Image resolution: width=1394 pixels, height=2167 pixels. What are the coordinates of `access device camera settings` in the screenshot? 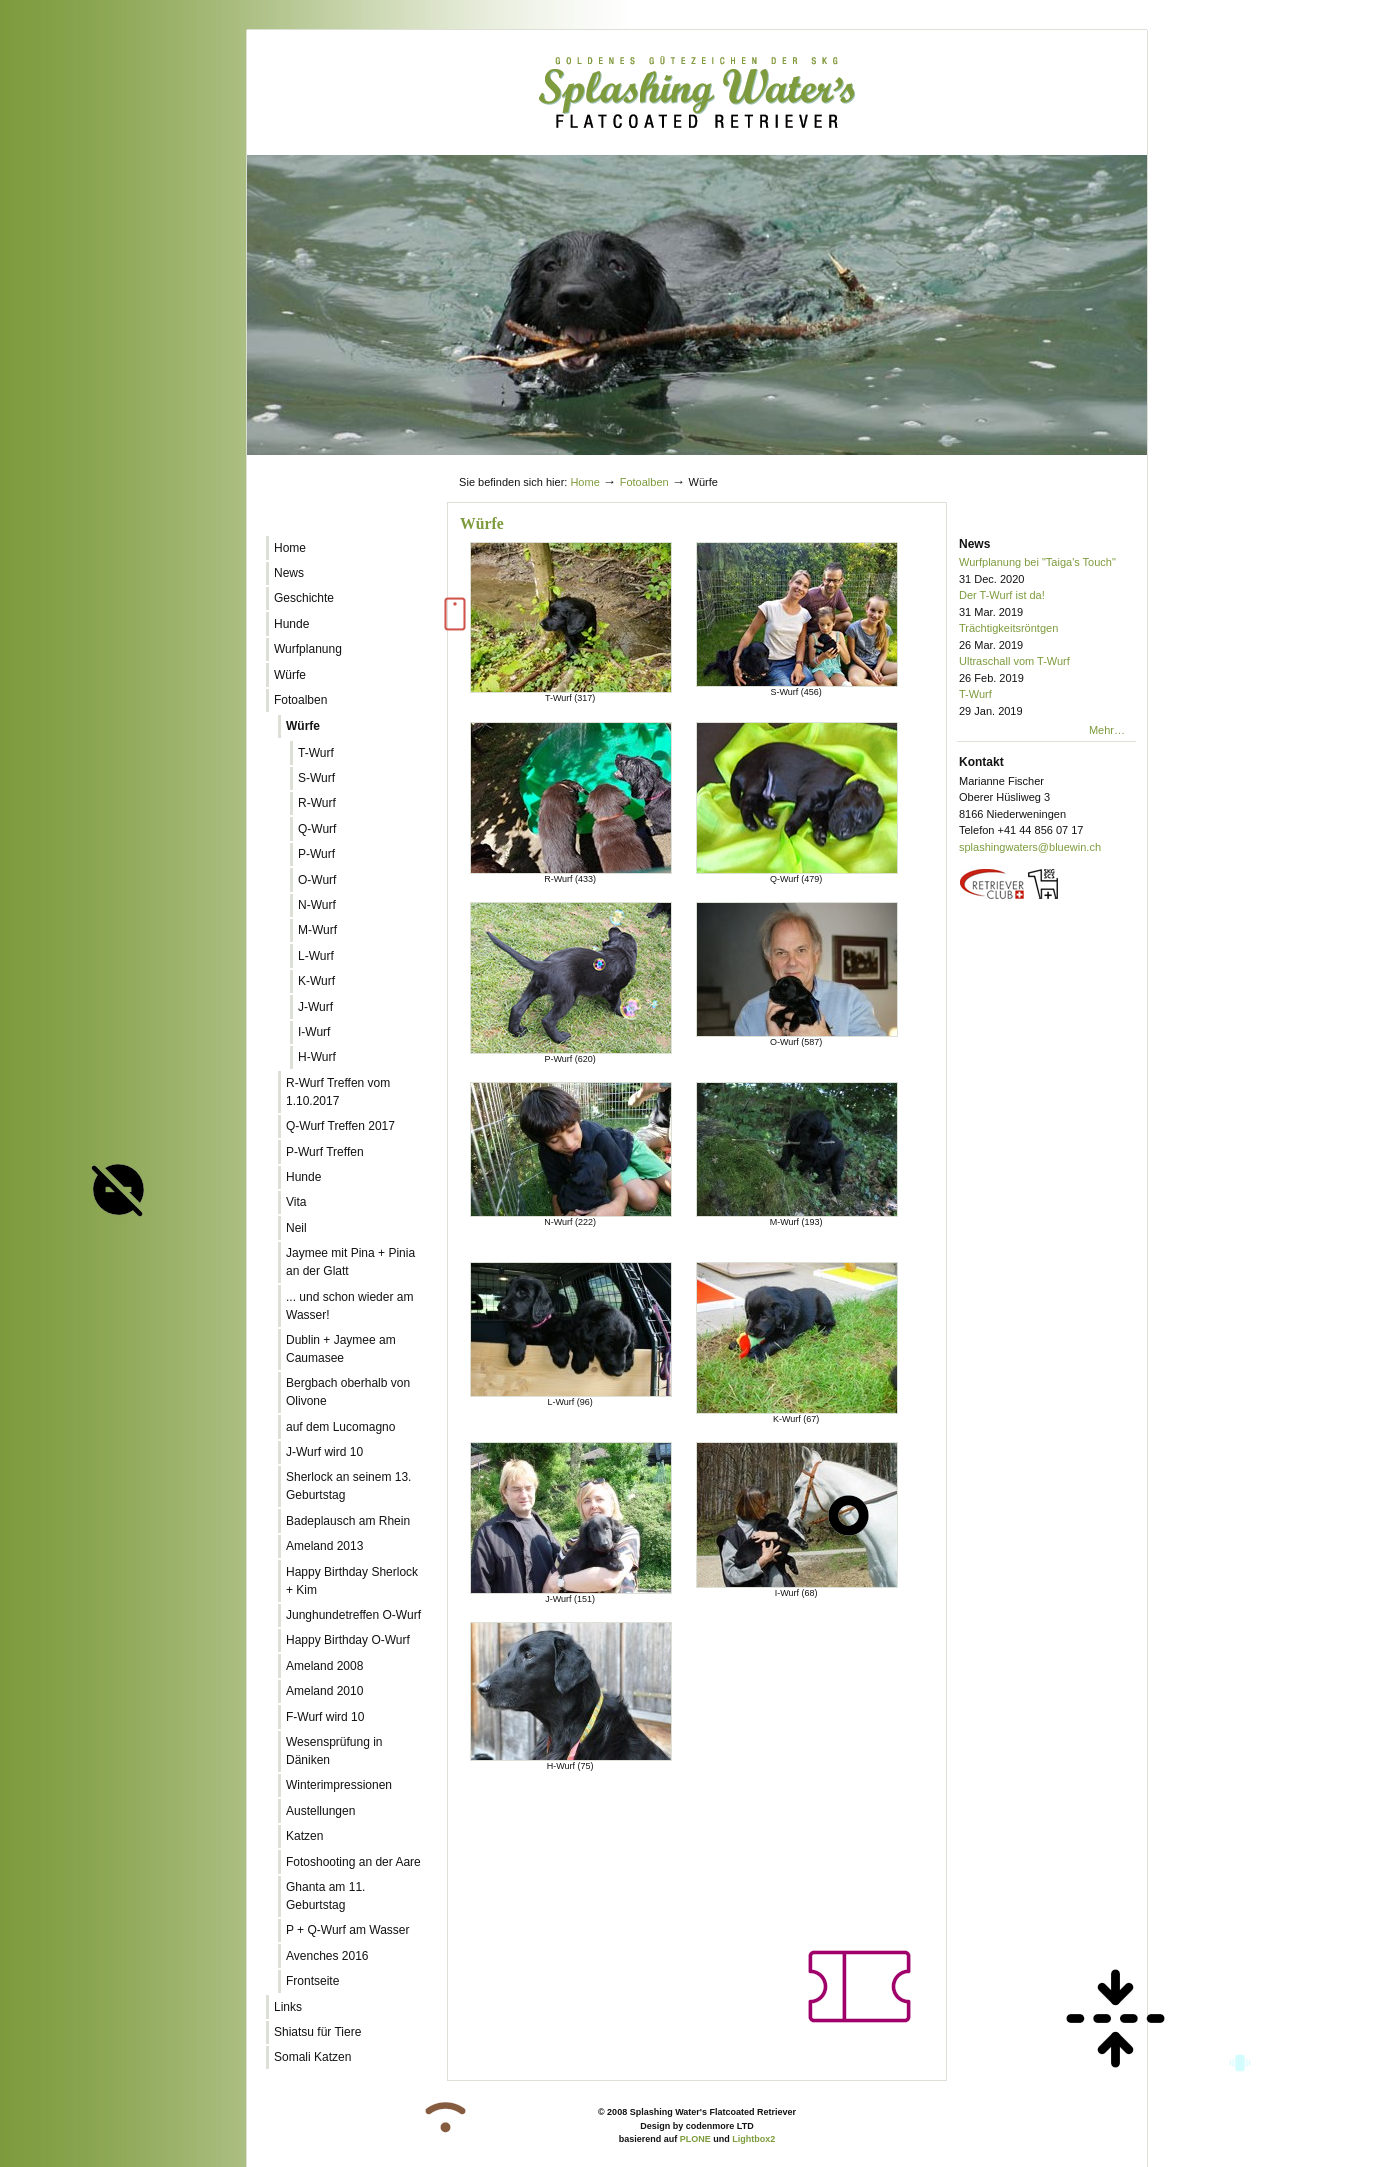 It's located at (455, 614).